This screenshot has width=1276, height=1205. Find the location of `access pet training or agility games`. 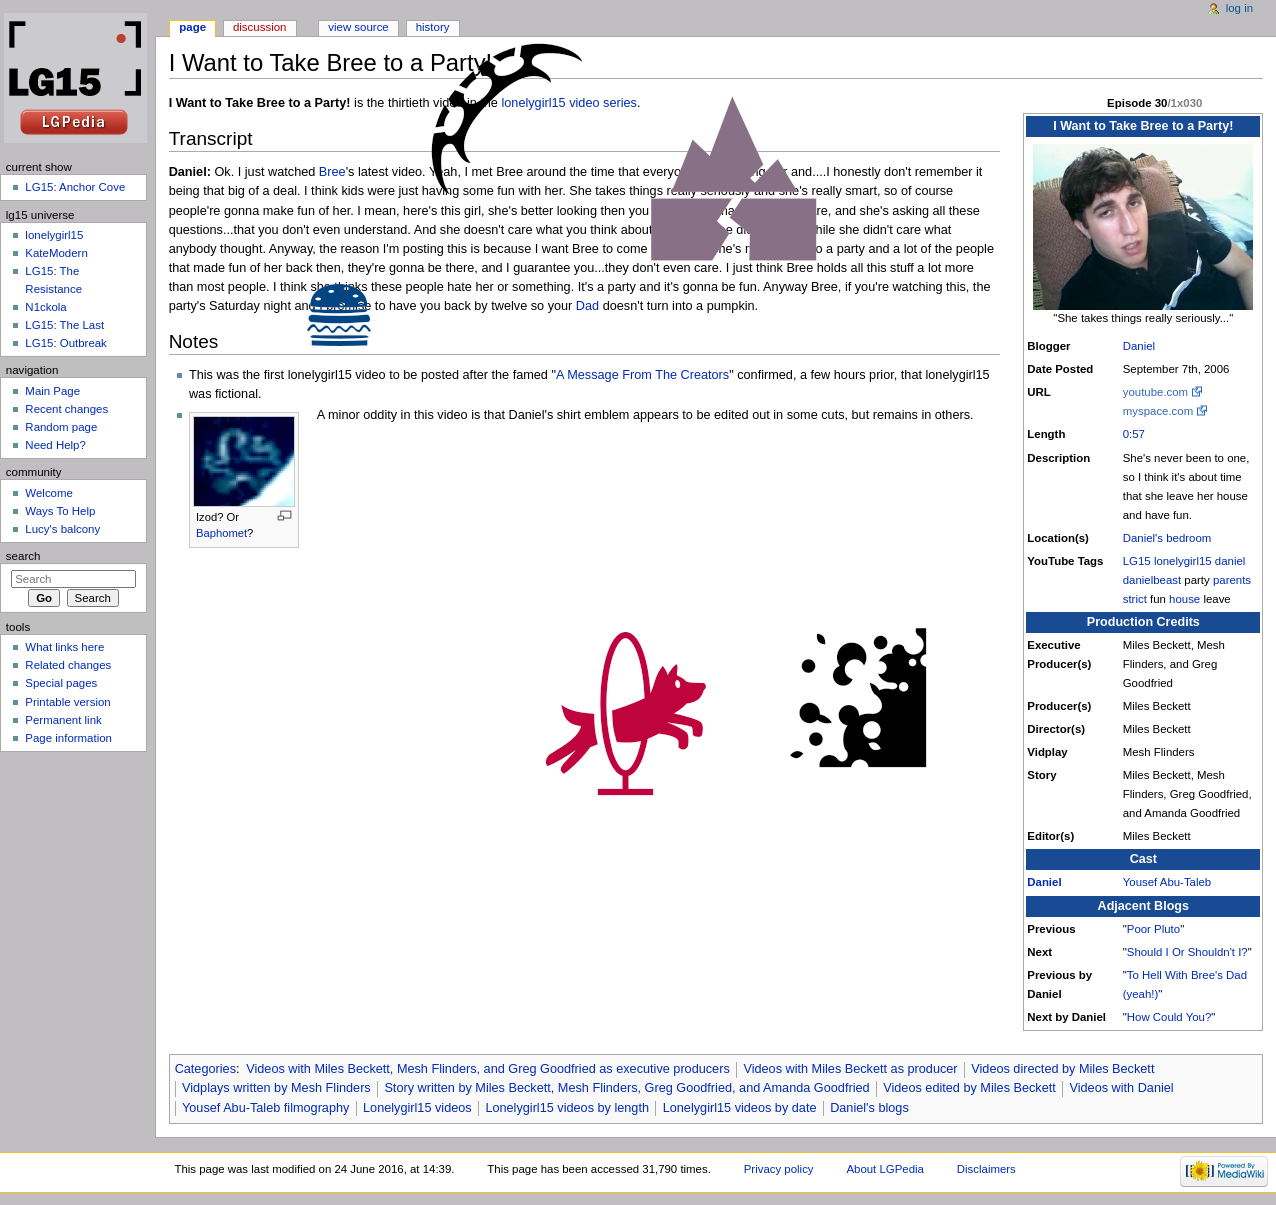

access pet training or agility games is located at coordinates (625, 712).